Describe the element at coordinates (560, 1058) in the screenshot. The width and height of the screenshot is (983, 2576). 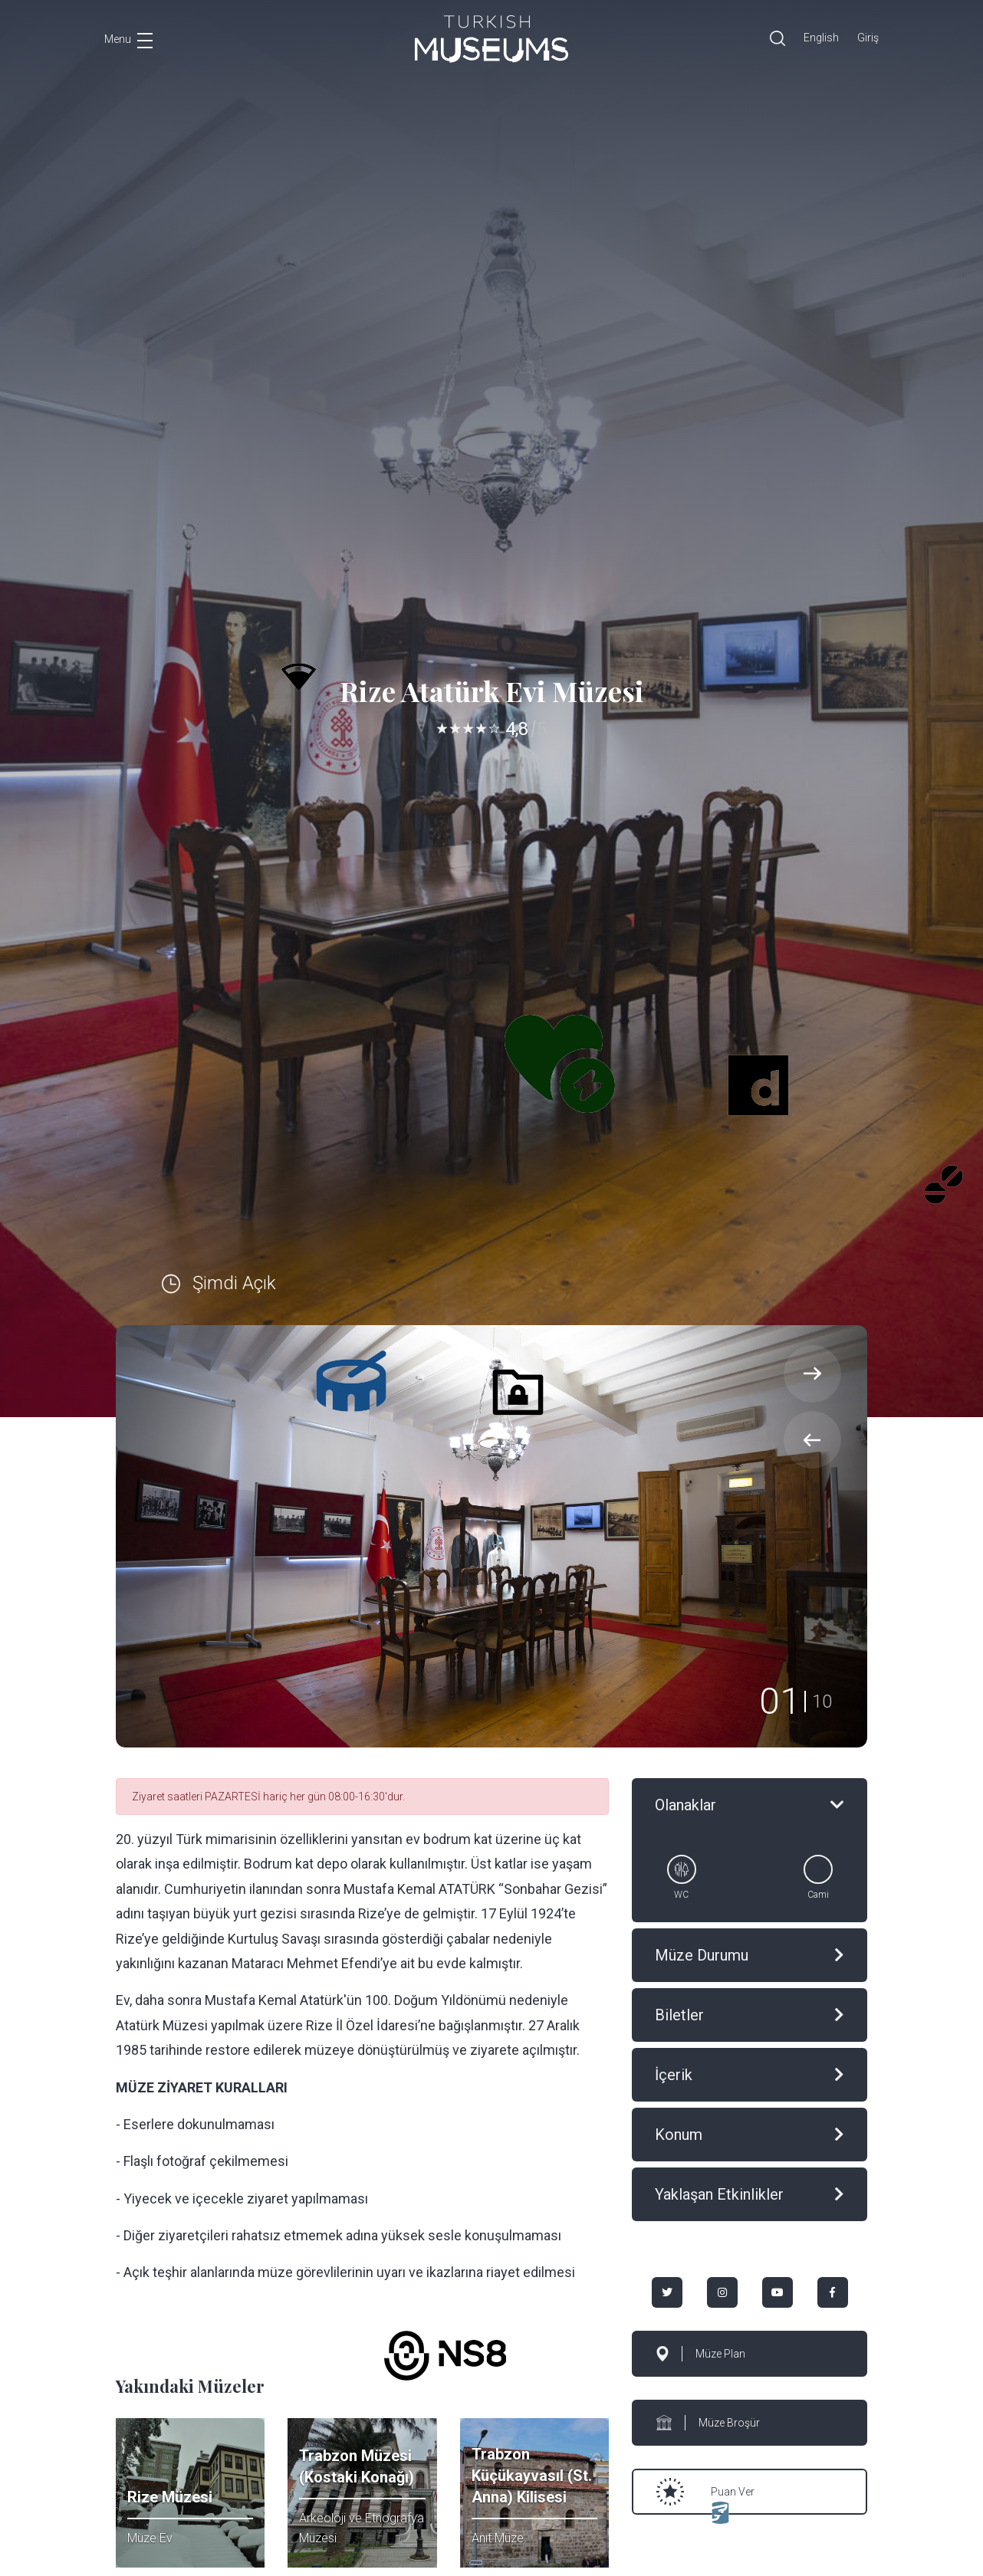
I see `quick access to favorite charging stations` at that location.